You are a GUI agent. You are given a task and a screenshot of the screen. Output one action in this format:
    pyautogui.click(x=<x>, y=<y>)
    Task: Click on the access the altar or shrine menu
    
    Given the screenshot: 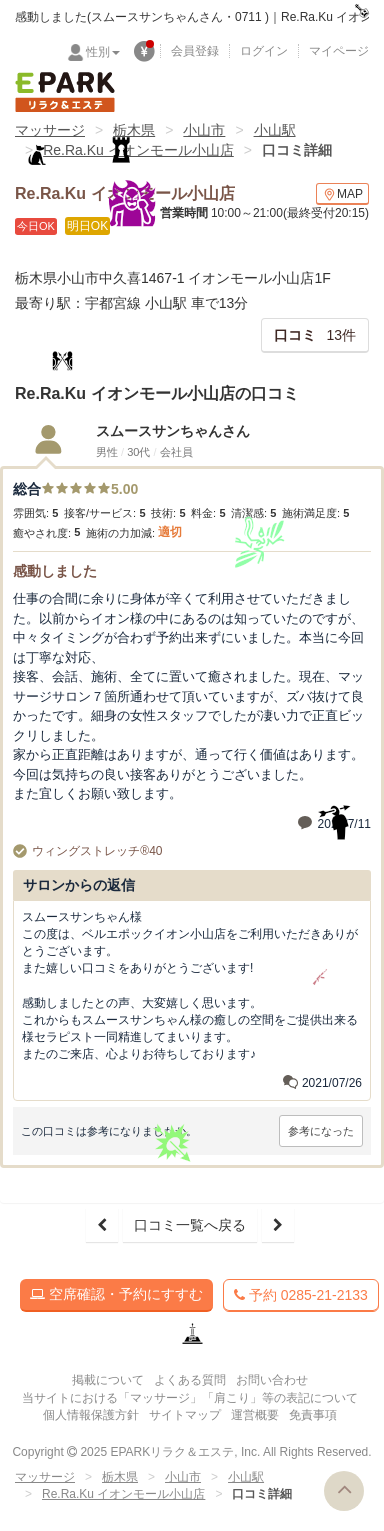 What is the action you would take?
    pyautogui.click(x=192, y=1333)
    